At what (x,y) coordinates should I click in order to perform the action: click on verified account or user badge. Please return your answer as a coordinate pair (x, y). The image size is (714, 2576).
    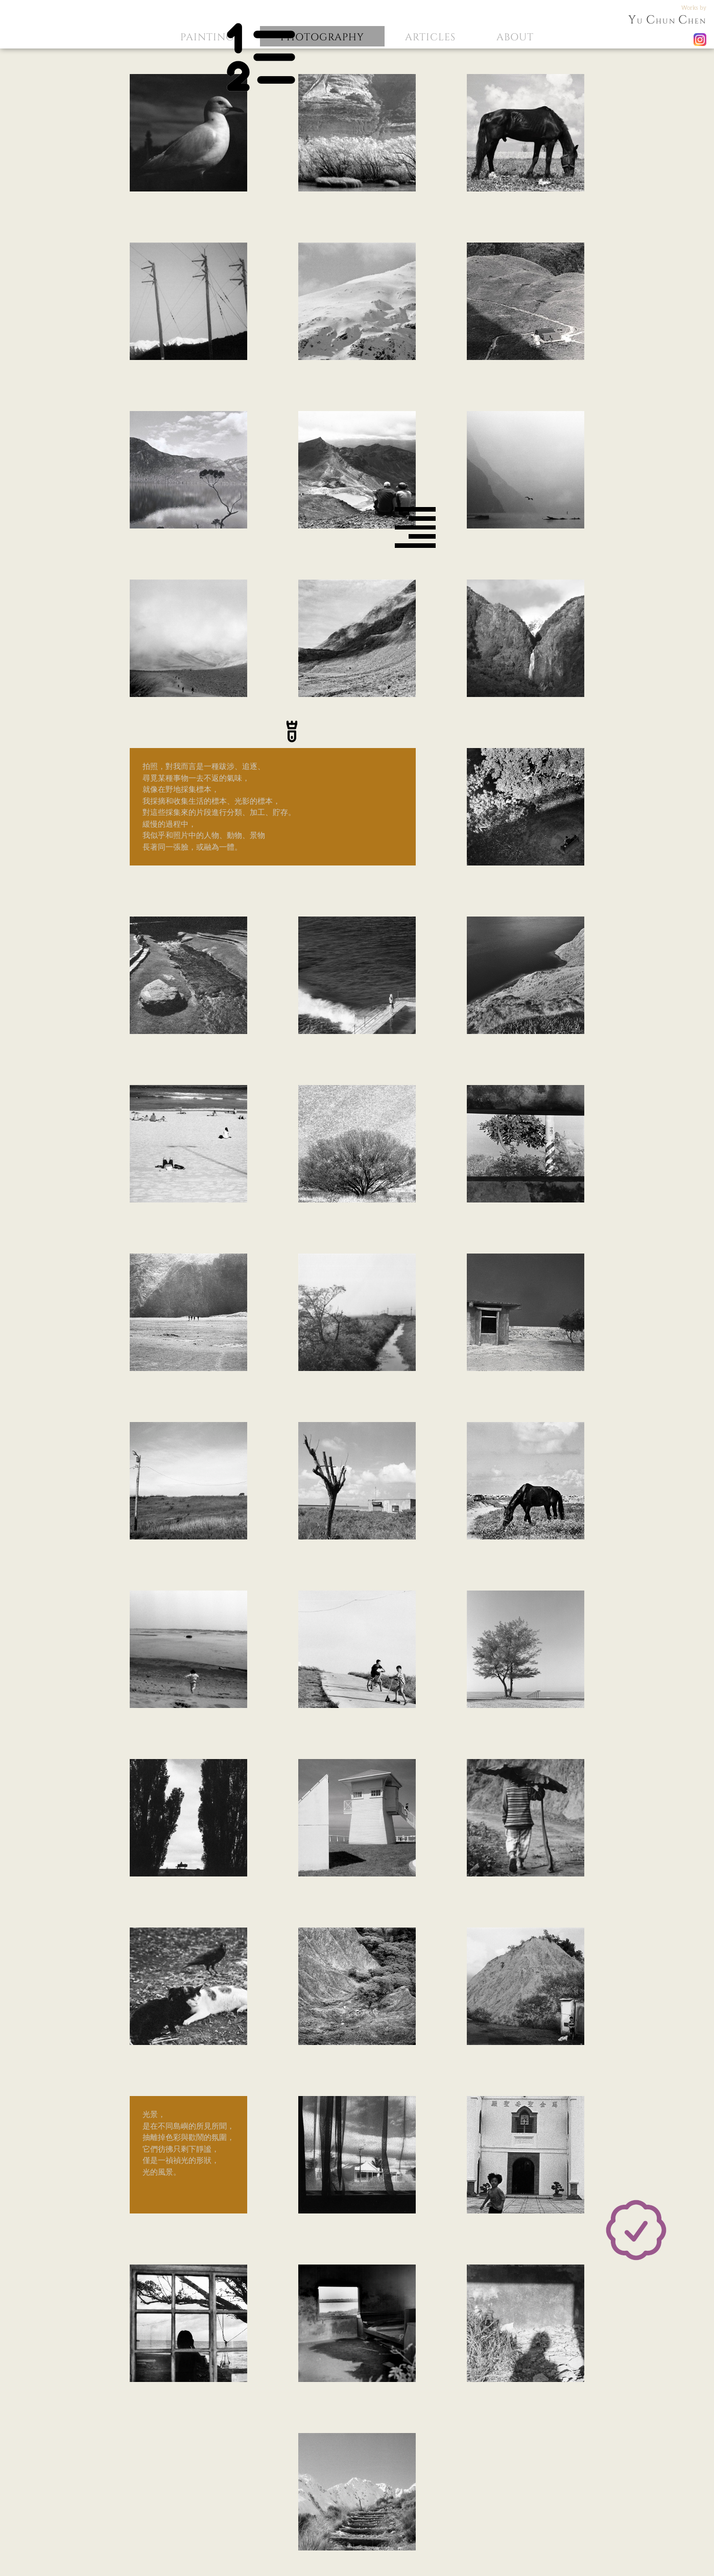
    Looking at the image, I should click on (636, 2230).